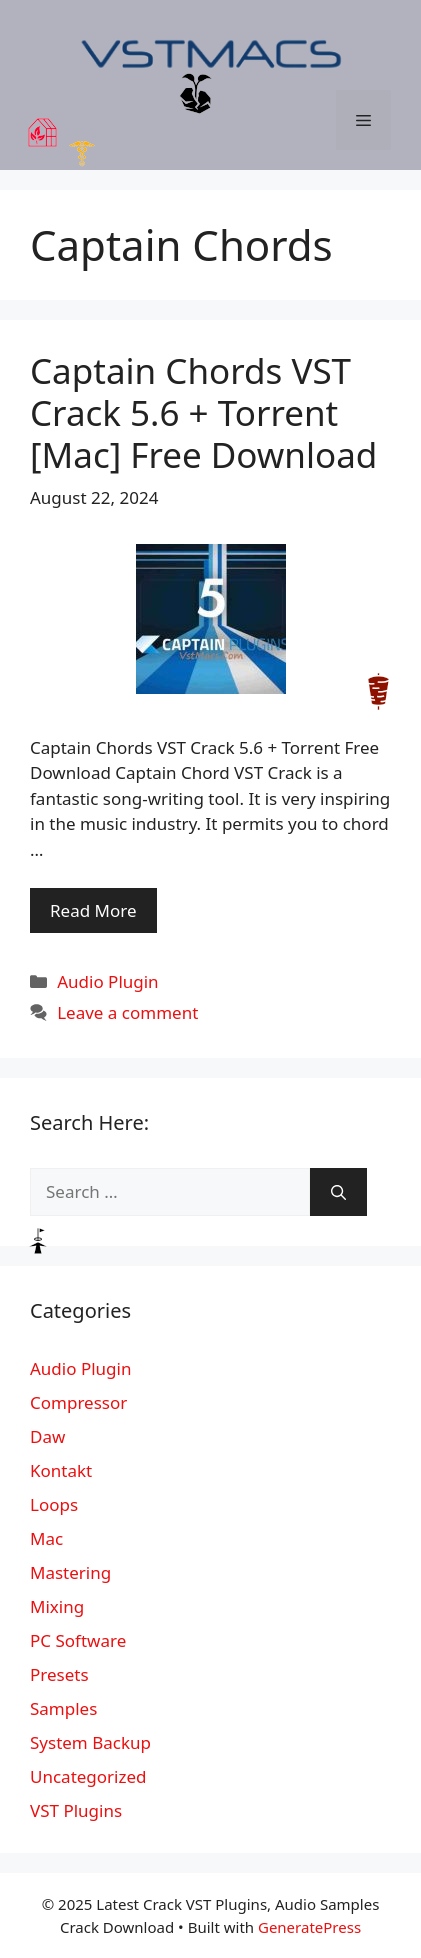 The width and height of the screenshot is (421, 1958). I want to click on access health or medical features, so click(82, 154).